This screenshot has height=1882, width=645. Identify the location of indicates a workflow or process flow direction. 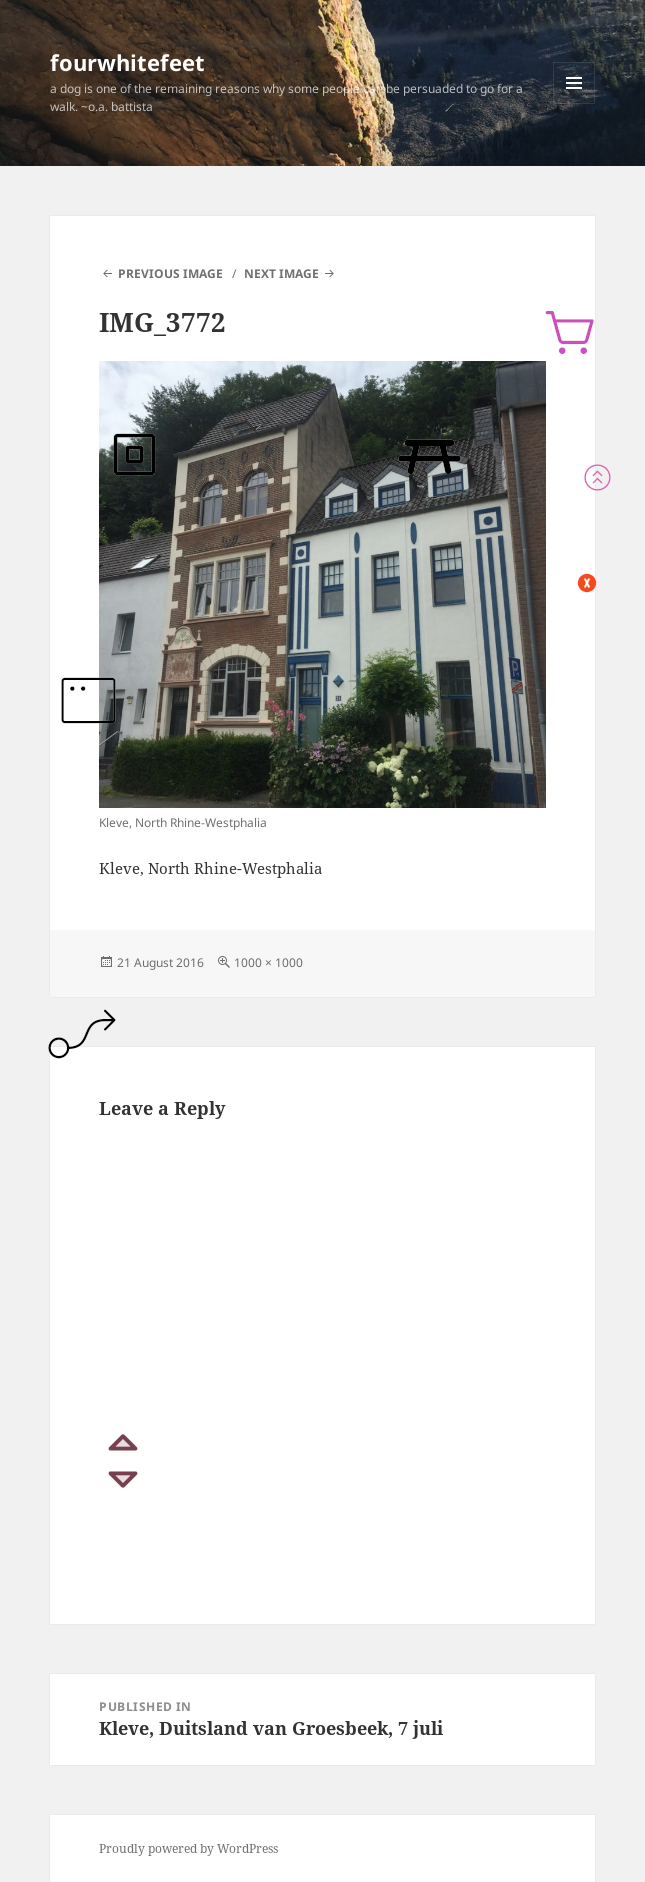
(82, 1034).